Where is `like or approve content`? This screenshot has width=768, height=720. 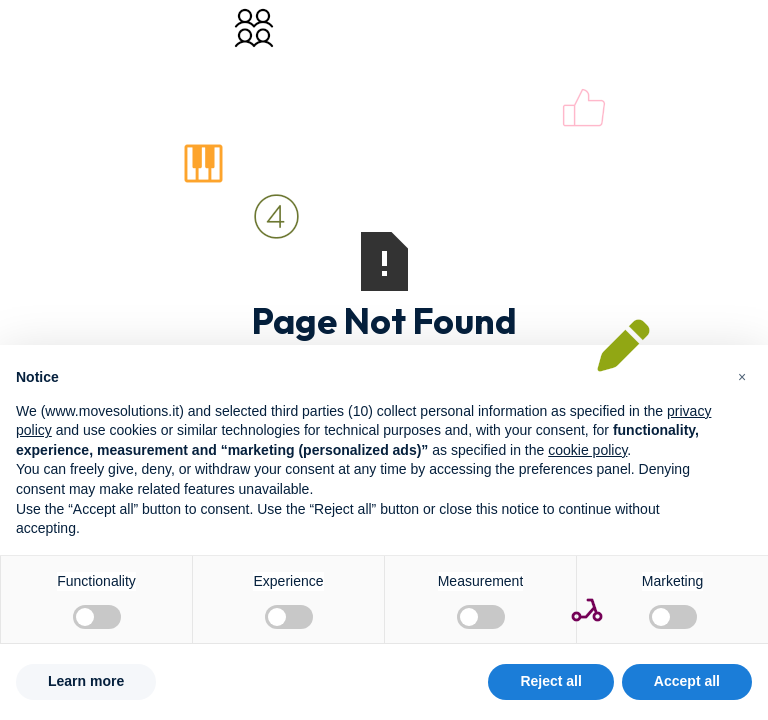
like or approve content is located at coordinates (584, 110).